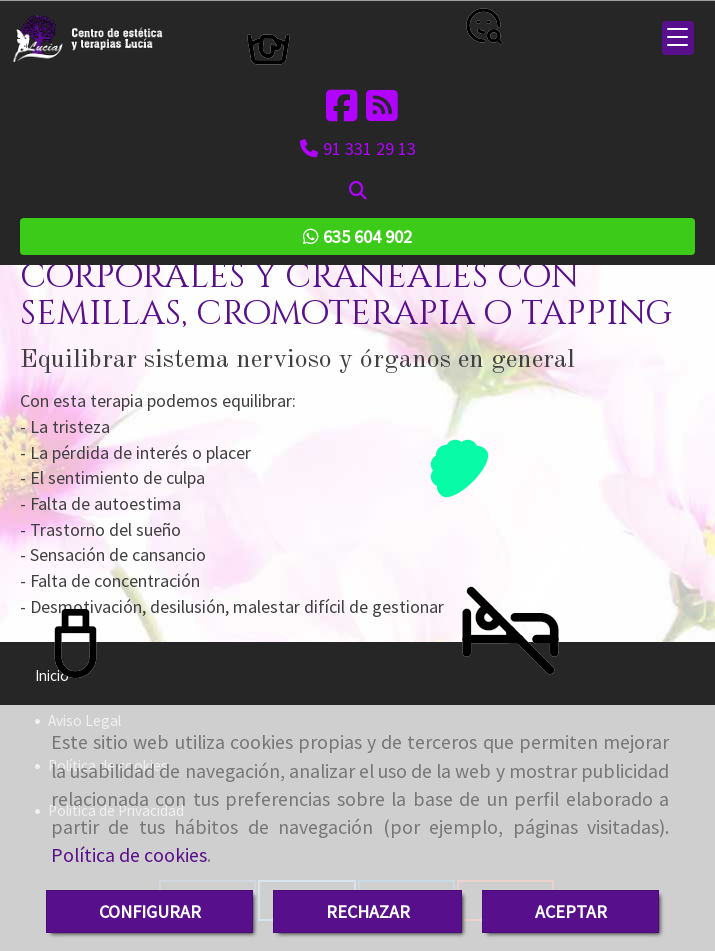  I want to click on browse asian cuisine or dumpling restaurants, so click(459, 468).